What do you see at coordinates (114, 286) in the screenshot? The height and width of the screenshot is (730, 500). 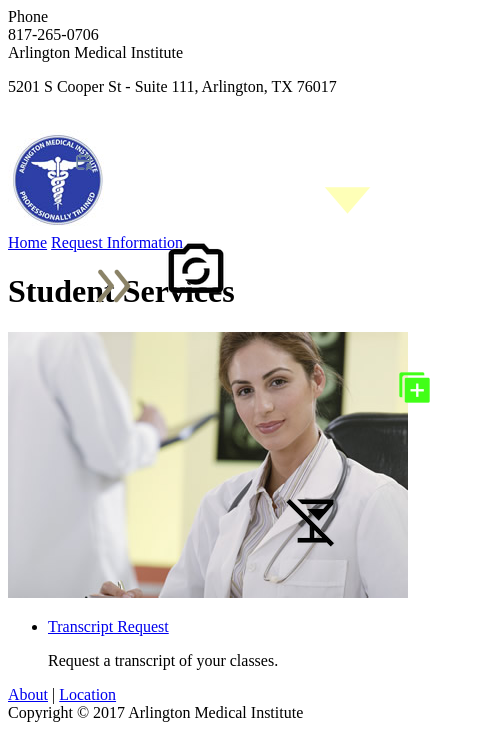 I see `skip forward or advance quickly` at bounding box center [114, 286].